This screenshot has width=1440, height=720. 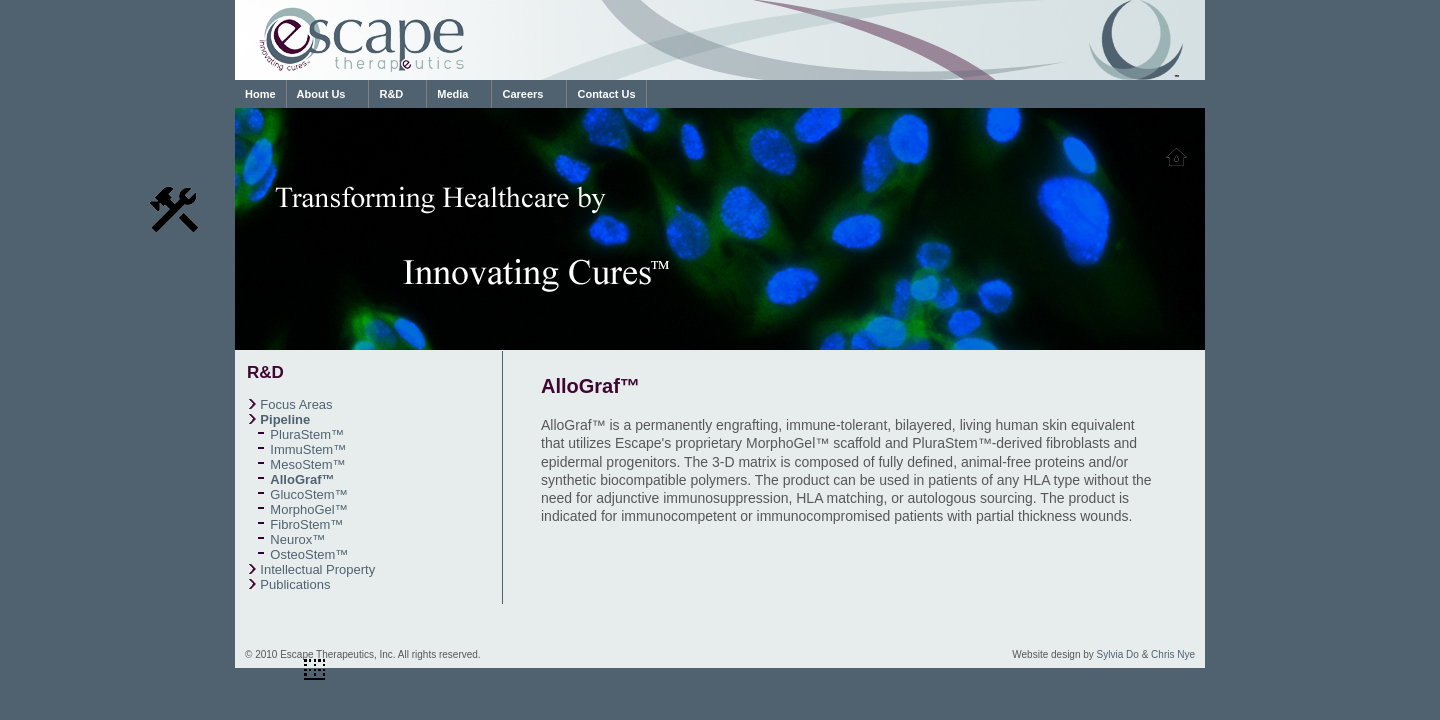 I want to click on report water damage to a property, so click(x=1176, y=157).